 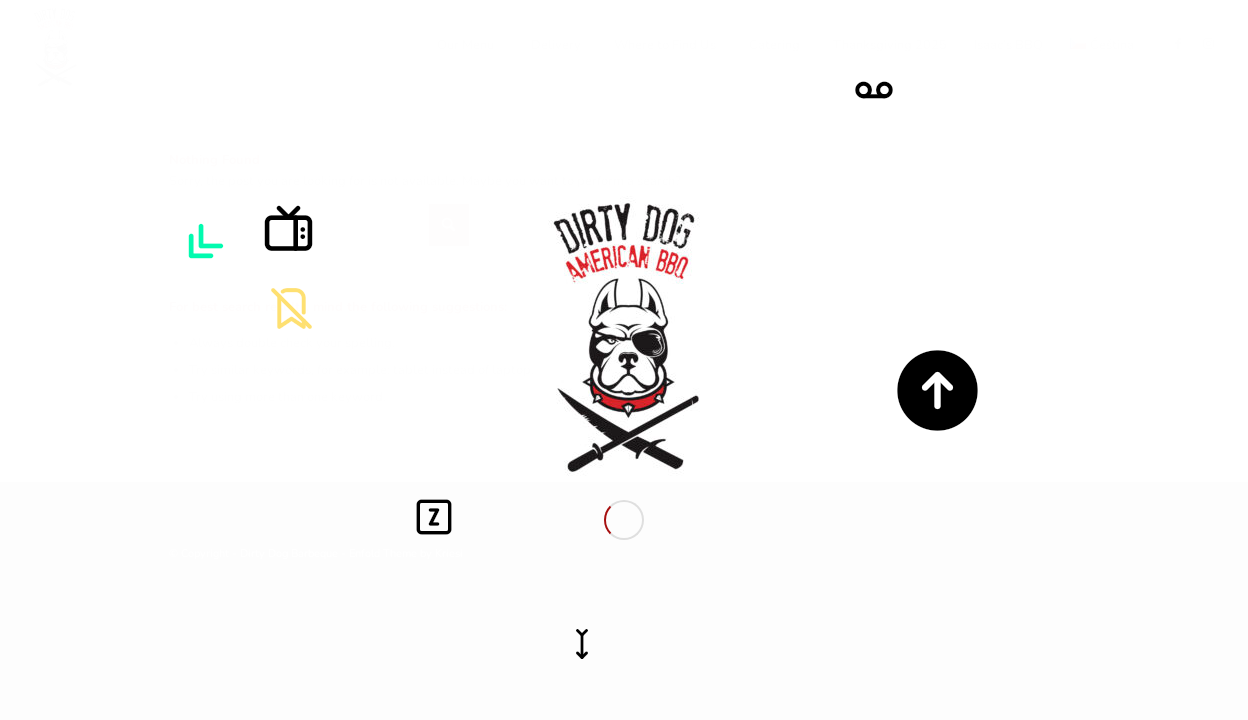 I want to click on access retro or classic TV content, so click(x=288, y=229).